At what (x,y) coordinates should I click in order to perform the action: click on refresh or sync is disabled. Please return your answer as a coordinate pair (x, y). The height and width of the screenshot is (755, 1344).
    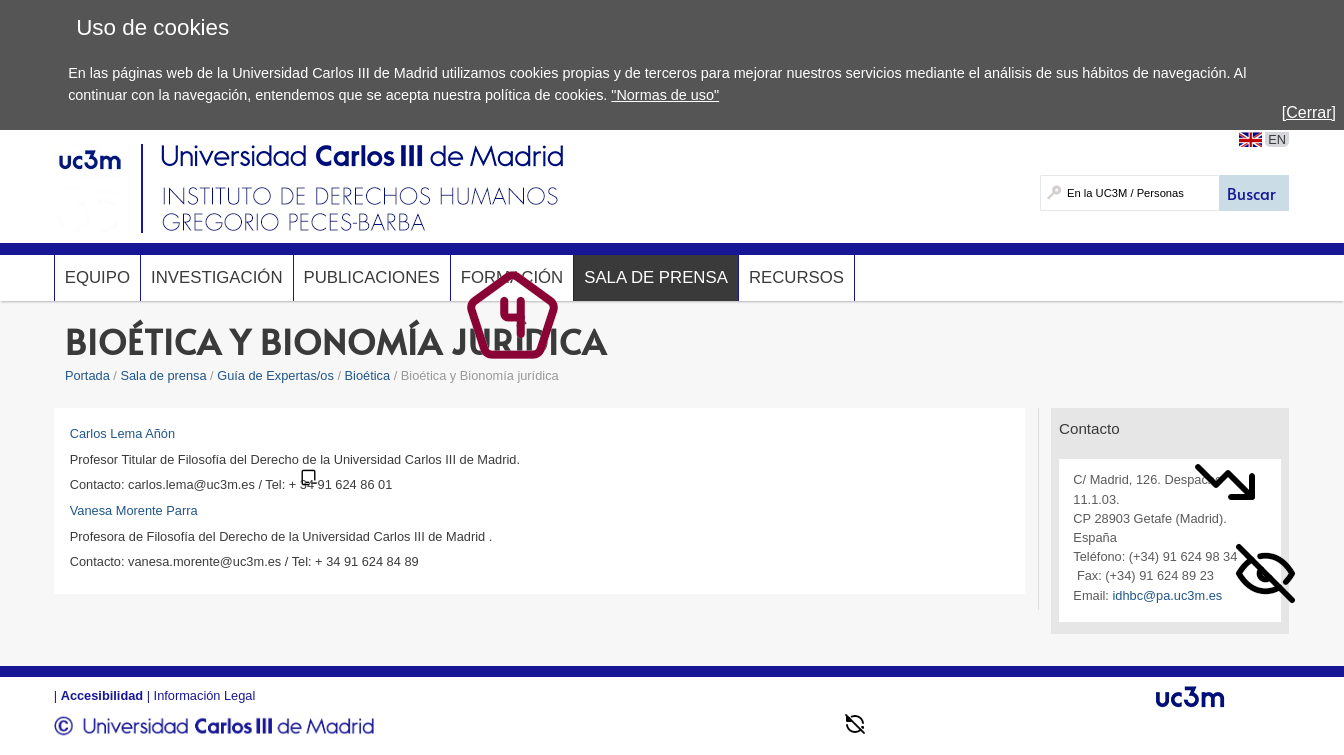
    Looking at the image, I should click on (855, 724).